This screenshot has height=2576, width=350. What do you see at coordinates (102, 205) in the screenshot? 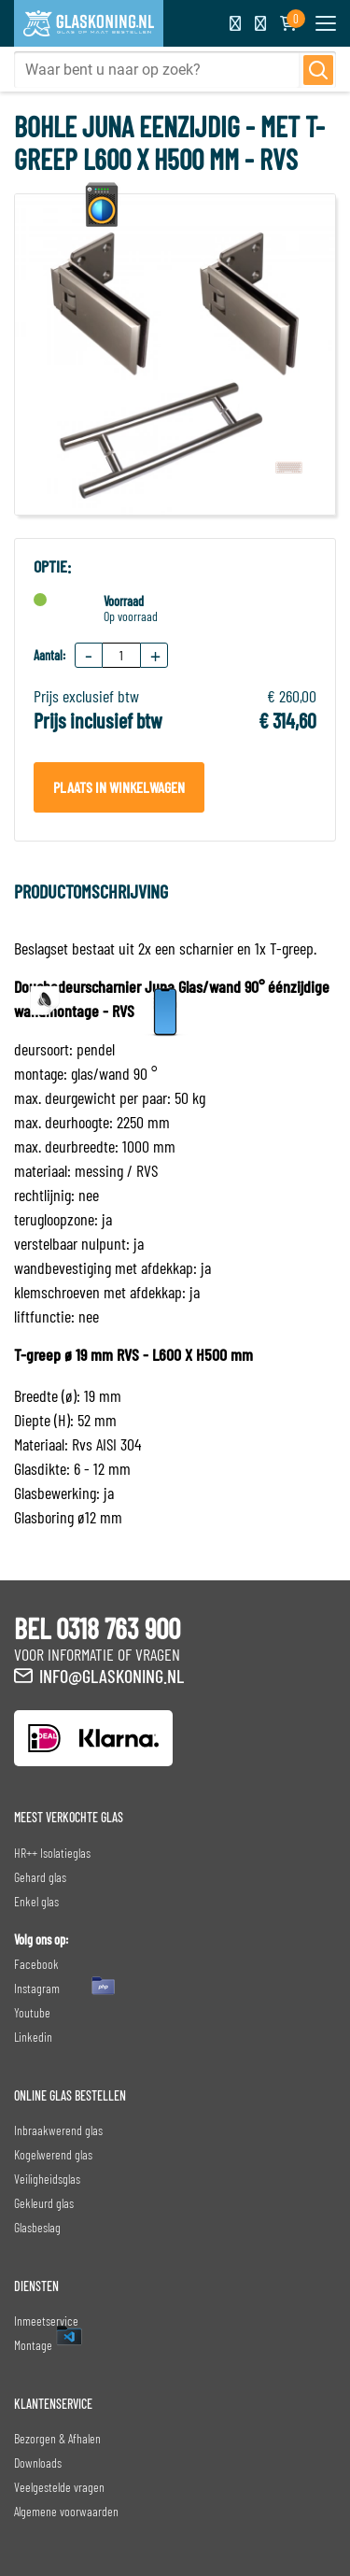
I see `access RAID storage configuration settings` at bounding box center [102, 205].